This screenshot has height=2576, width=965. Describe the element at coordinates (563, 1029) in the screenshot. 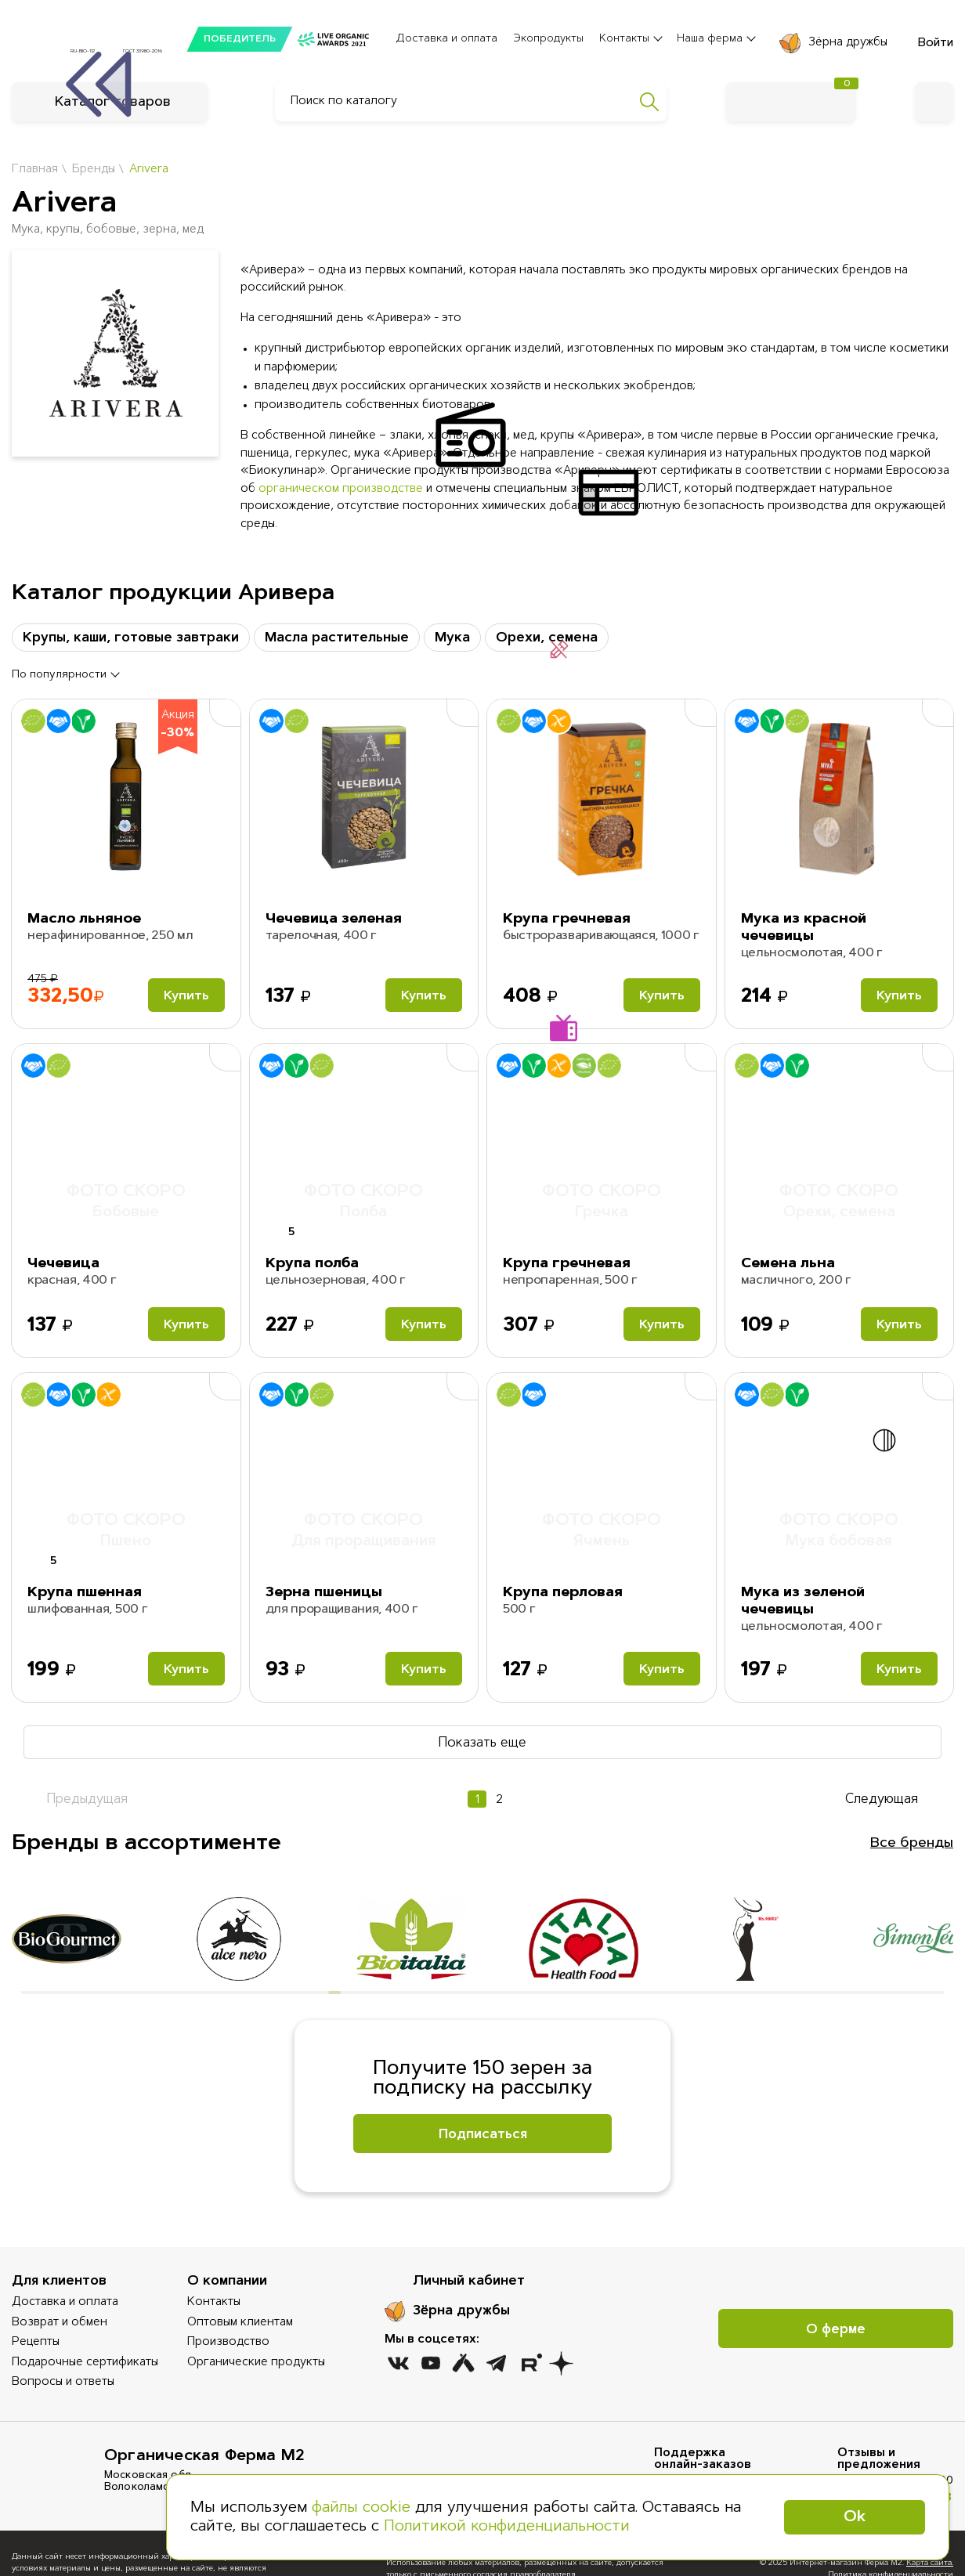

I see `access TV or video streaming content` at that location.